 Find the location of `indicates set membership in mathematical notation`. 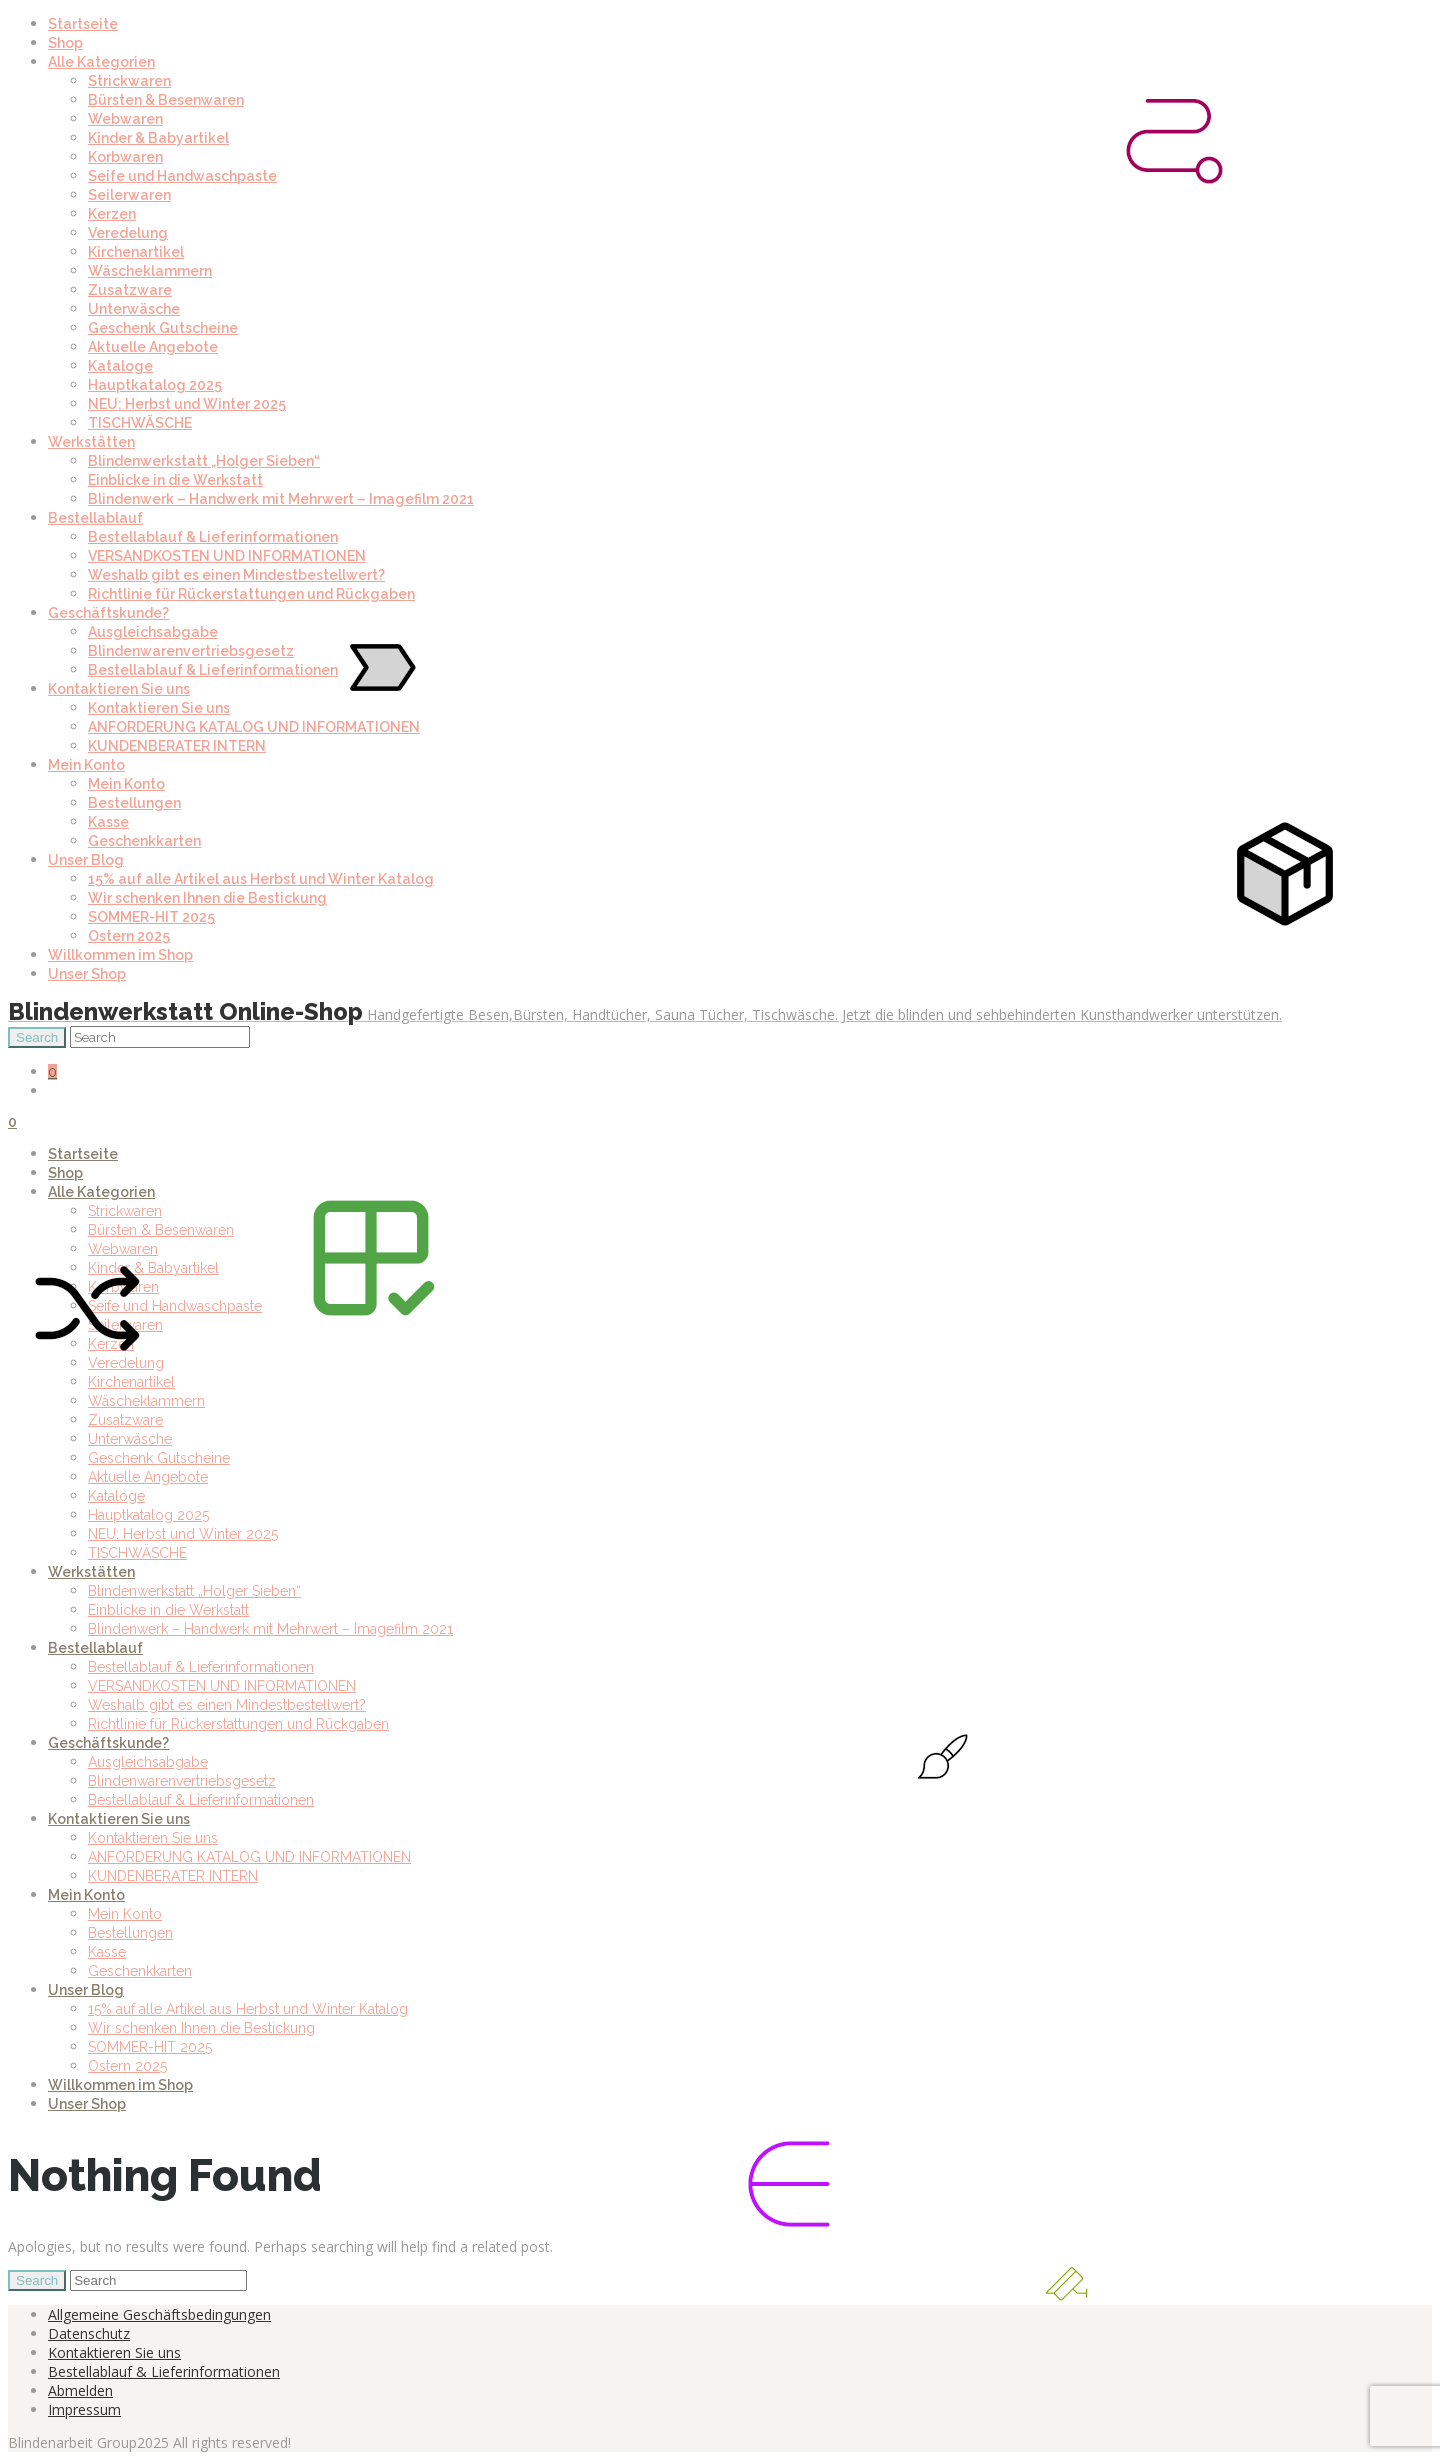

indicates set membership in mathematical notation is located at coordinates (791, 2184).